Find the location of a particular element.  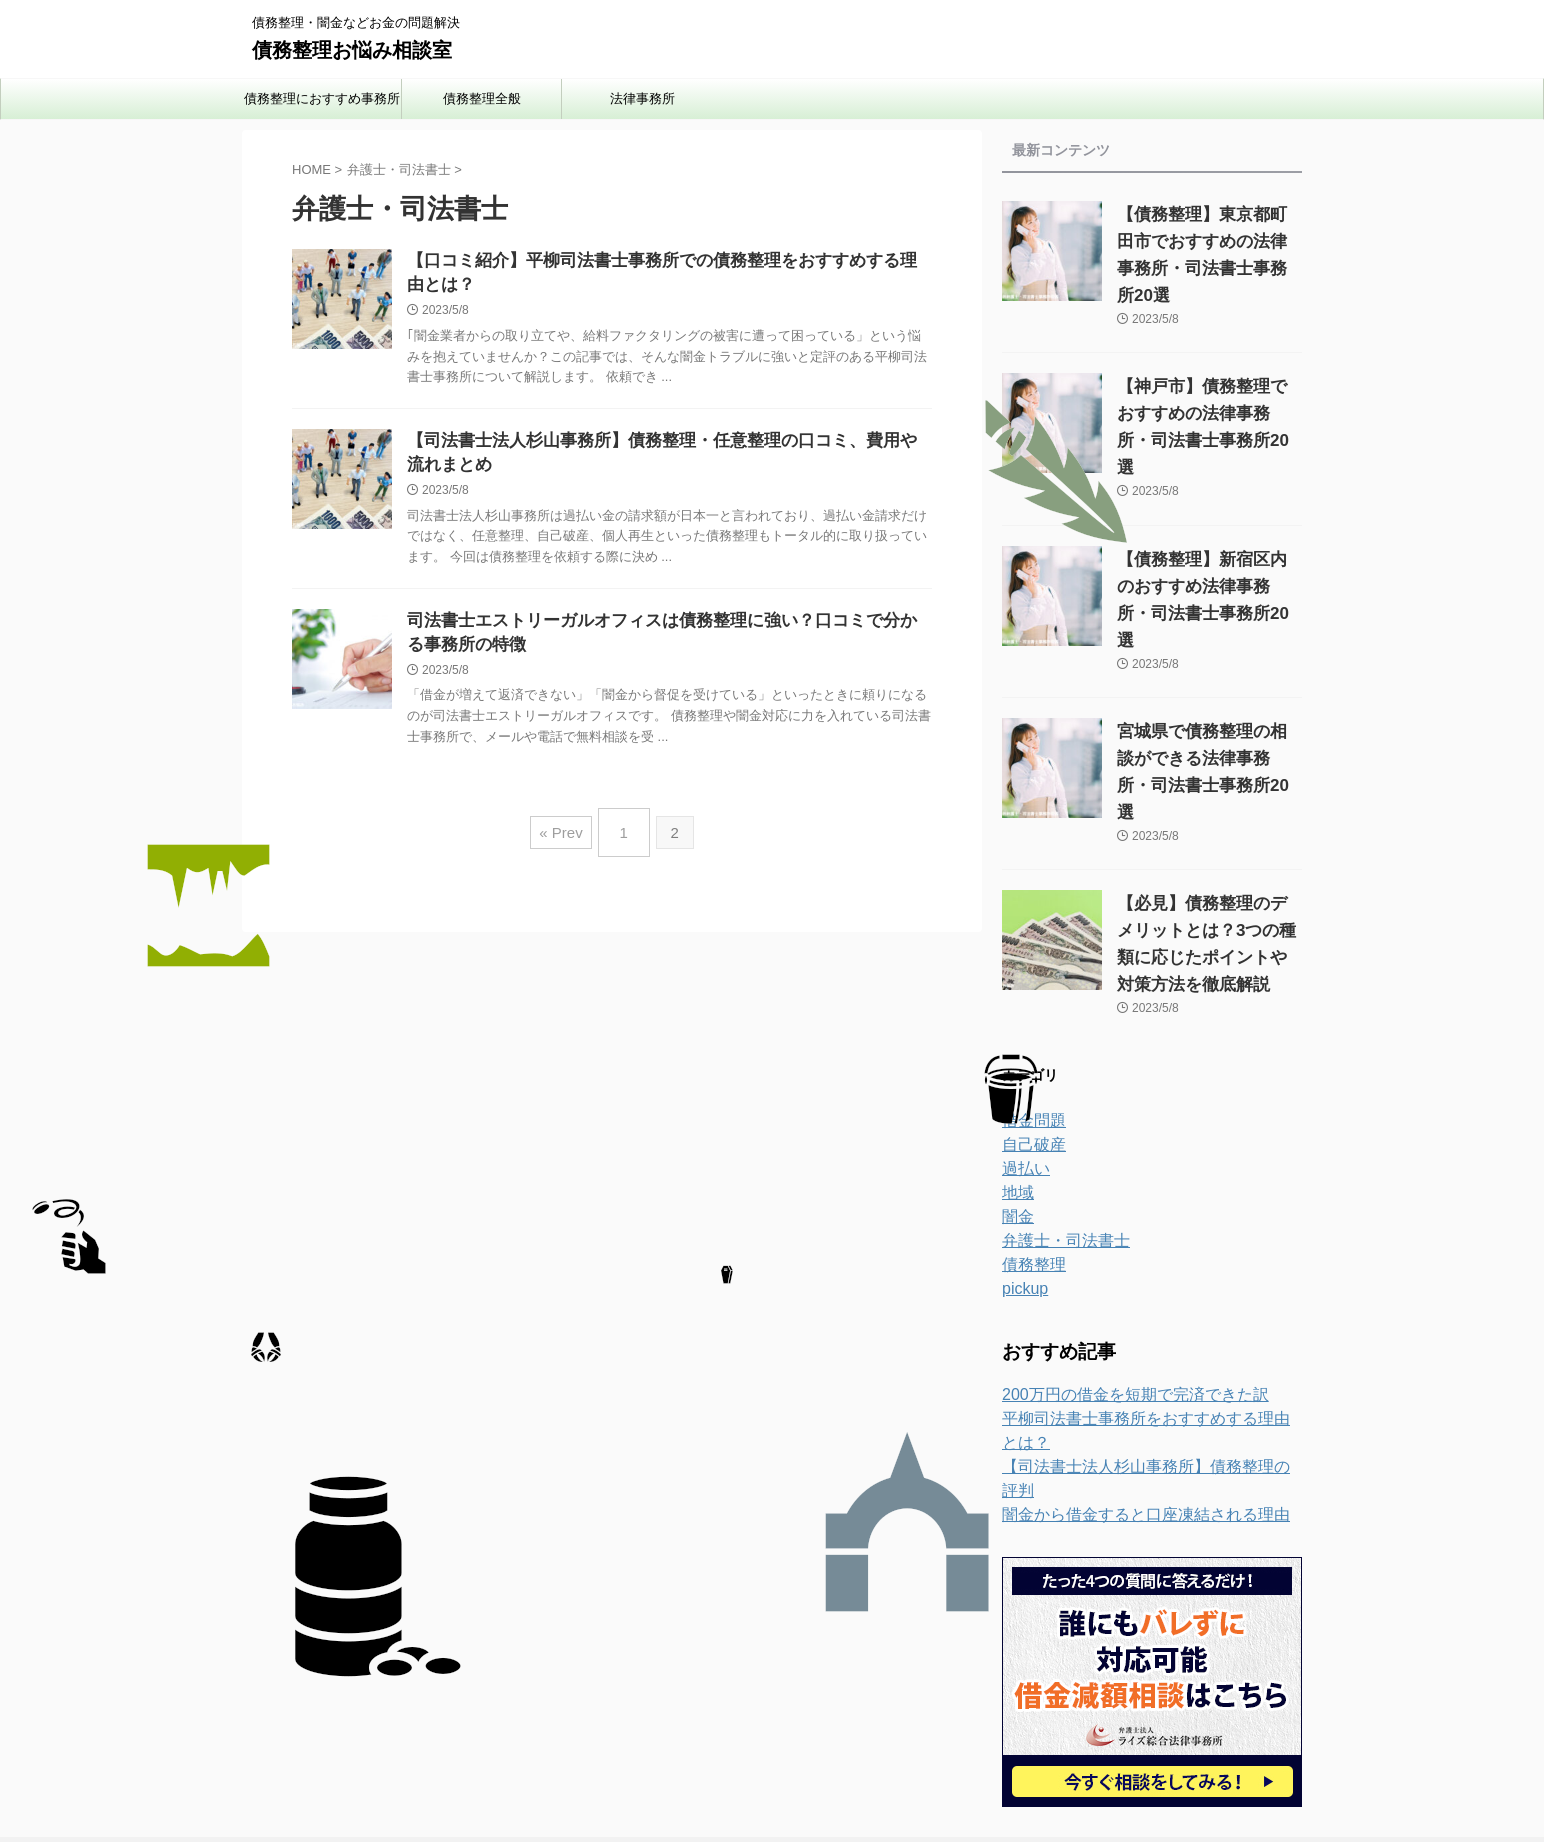

flip a coin for random decision is located at coordinates (66, 1234).